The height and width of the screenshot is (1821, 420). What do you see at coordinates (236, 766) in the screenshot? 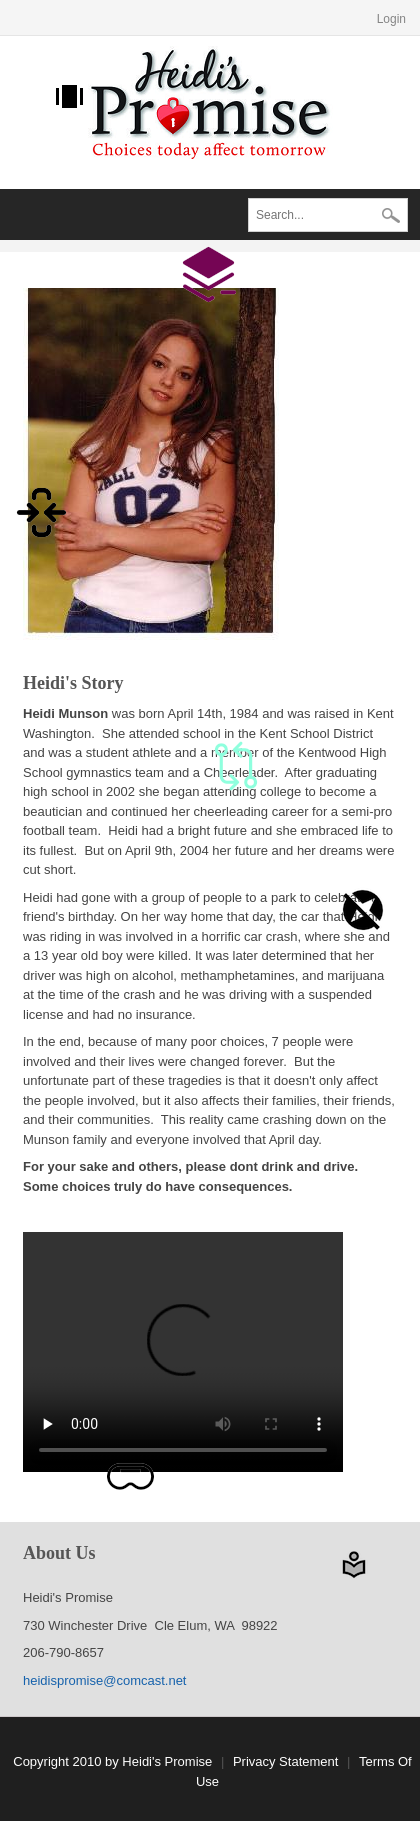
I see `compare branches or code versions` at bounding box center [236, 766].